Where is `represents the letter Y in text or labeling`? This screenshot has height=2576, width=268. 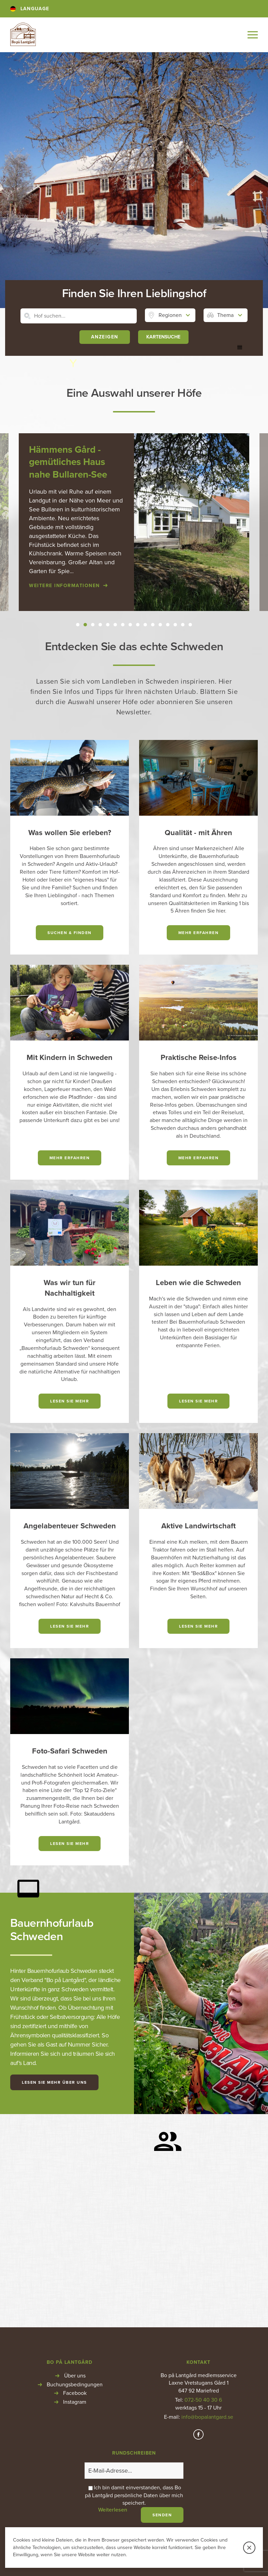 represents the letter Y in text or labeling is located at coordinates (73, 363).